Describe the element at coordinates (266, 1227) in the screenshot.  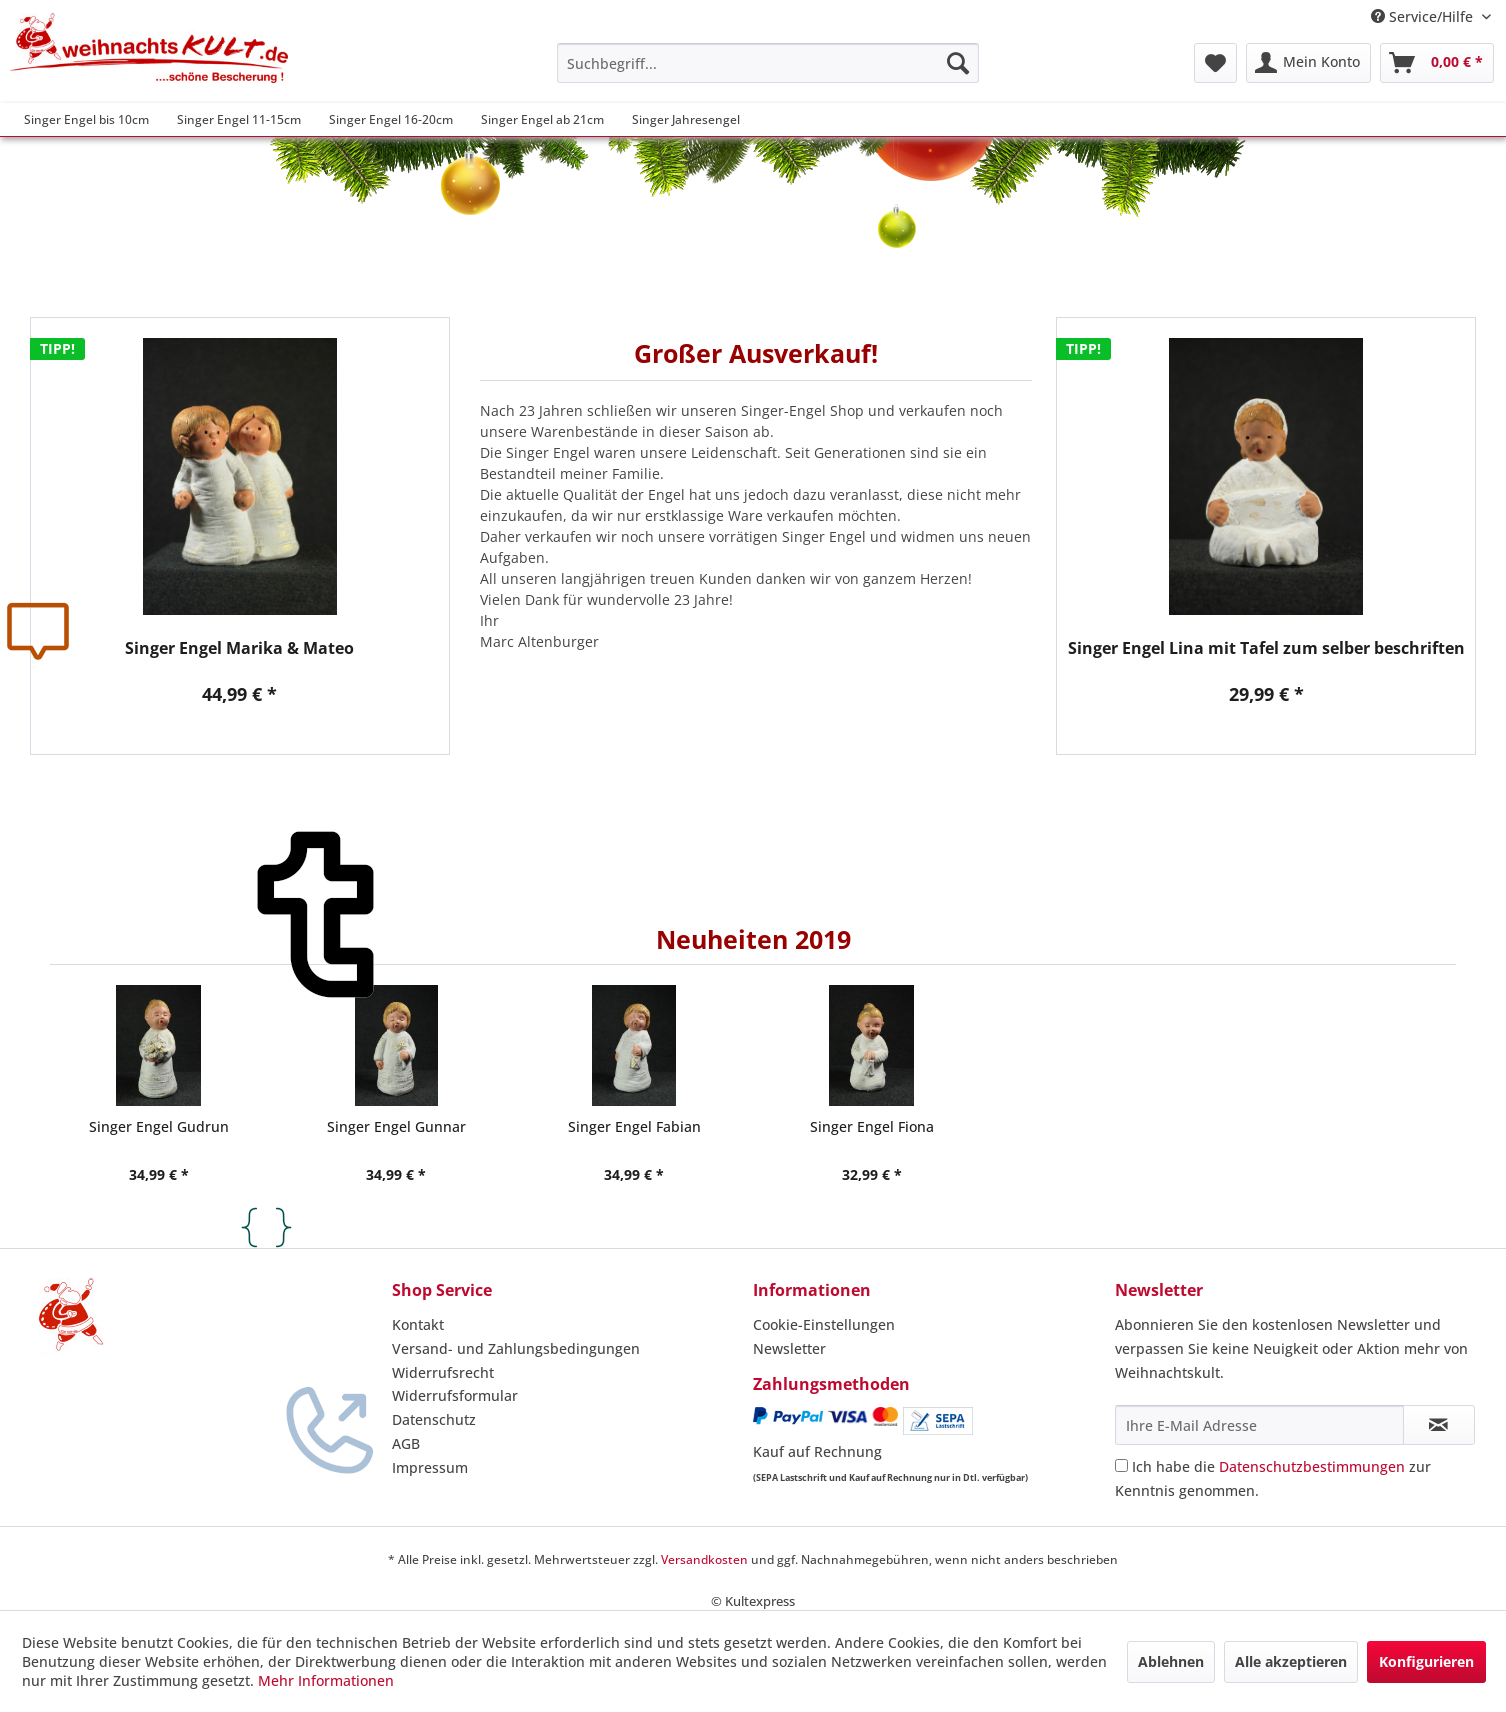
I see `access code or developer settings` at that location.